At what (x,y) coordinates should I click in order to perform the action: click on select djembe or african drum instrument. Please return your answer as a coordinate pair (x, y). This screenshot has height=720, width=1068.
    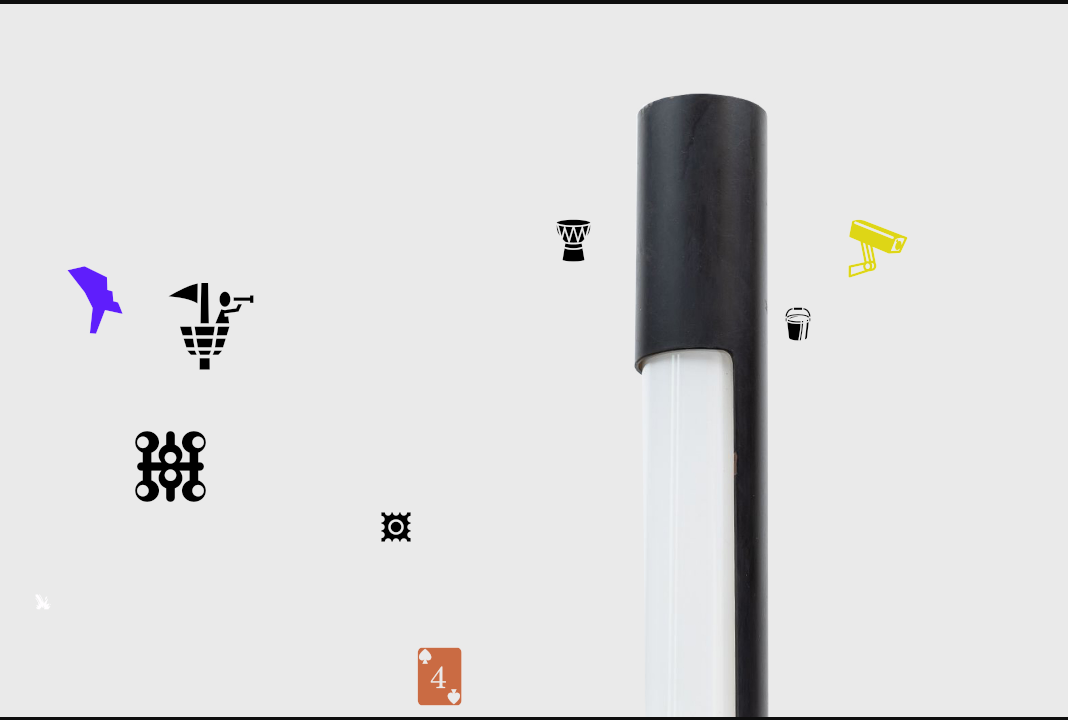
    Looking at the image, I should click on (573, 239).